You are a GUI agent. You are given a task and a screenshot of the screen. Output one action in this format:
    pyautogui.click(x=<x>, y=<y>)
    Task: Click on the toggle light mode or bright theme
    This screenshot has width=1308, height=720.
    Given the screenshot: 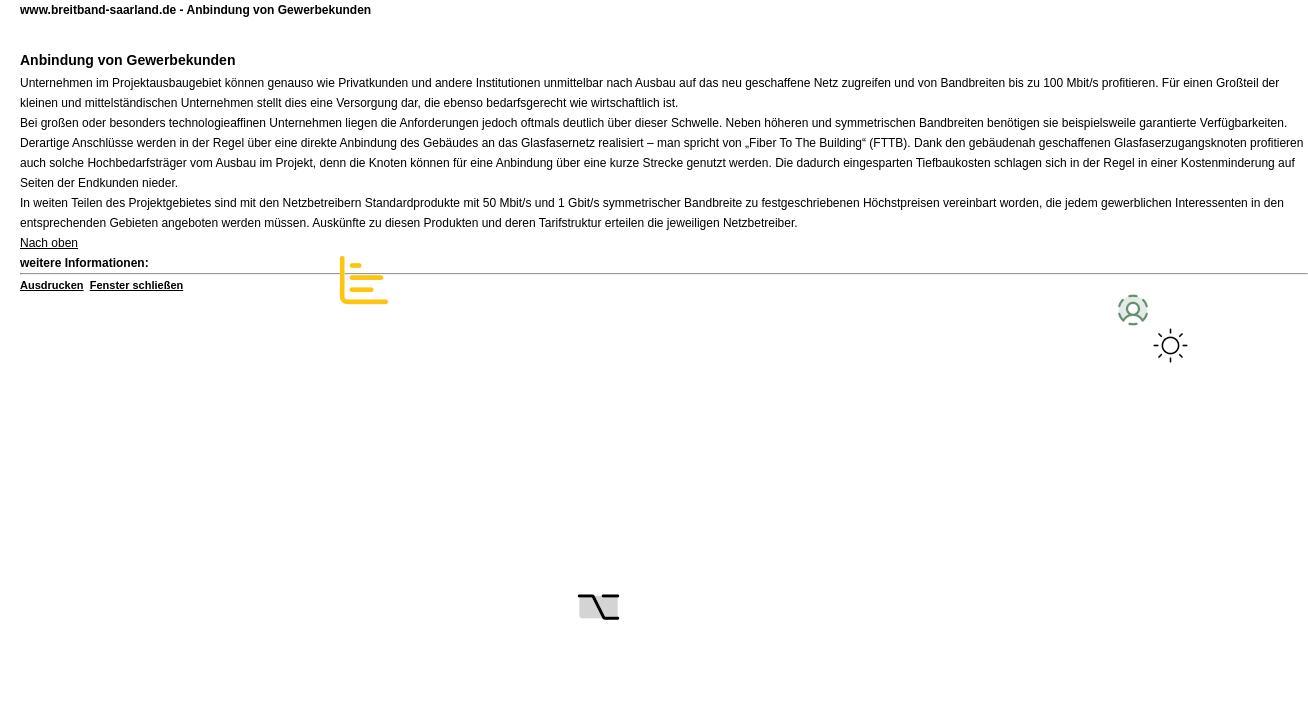 What is the action you would take?
    pyautogui.click(x=1170, y=345)
    